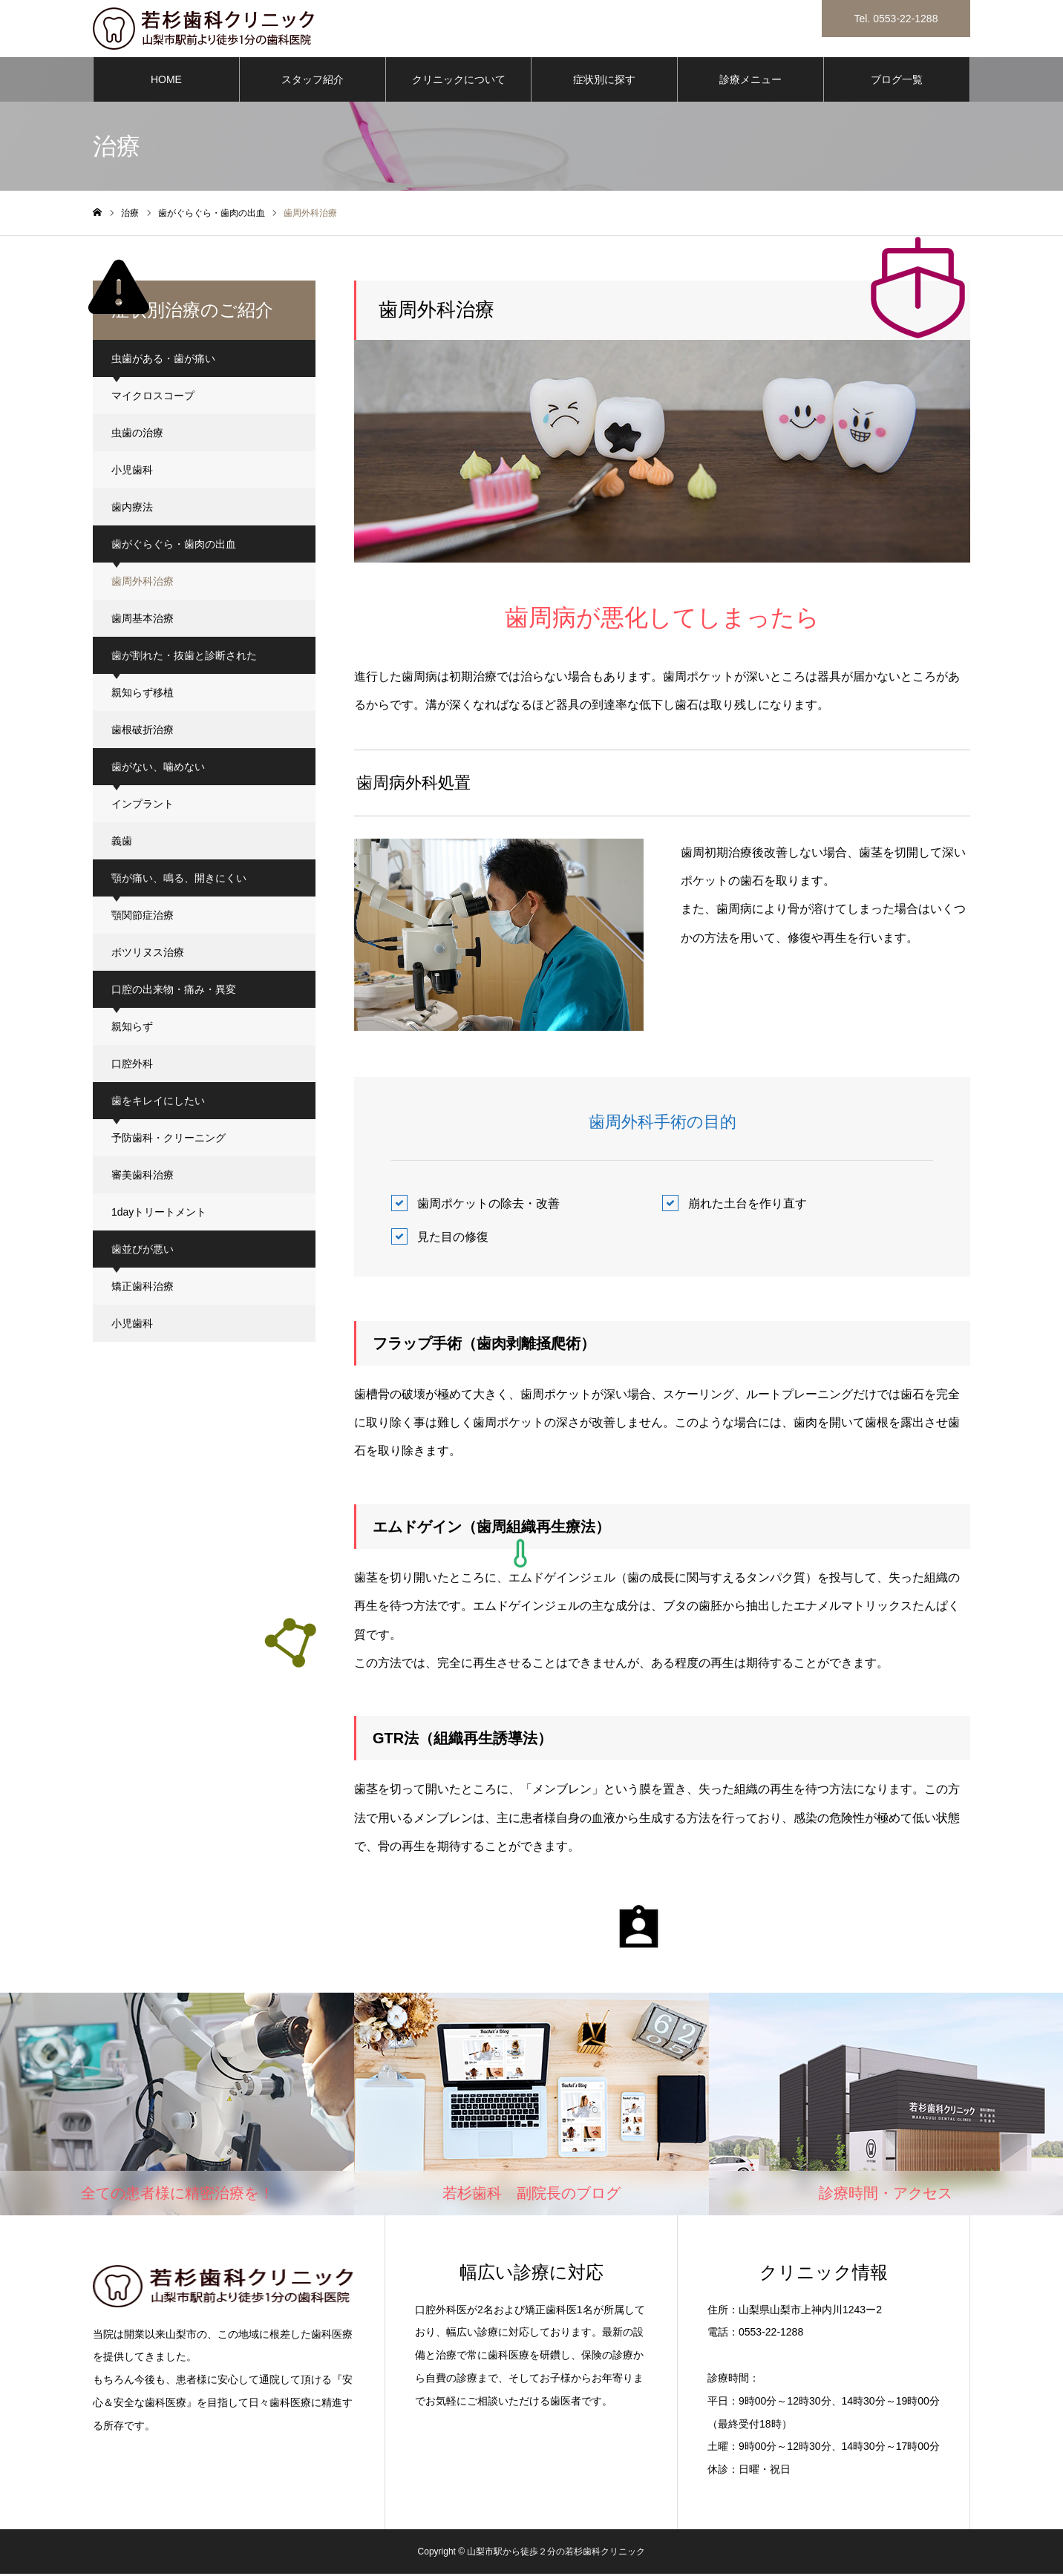  Describe the element at coordinates (119, 288) in the screenshot. I see `indicates a warning or caution state` at that location.